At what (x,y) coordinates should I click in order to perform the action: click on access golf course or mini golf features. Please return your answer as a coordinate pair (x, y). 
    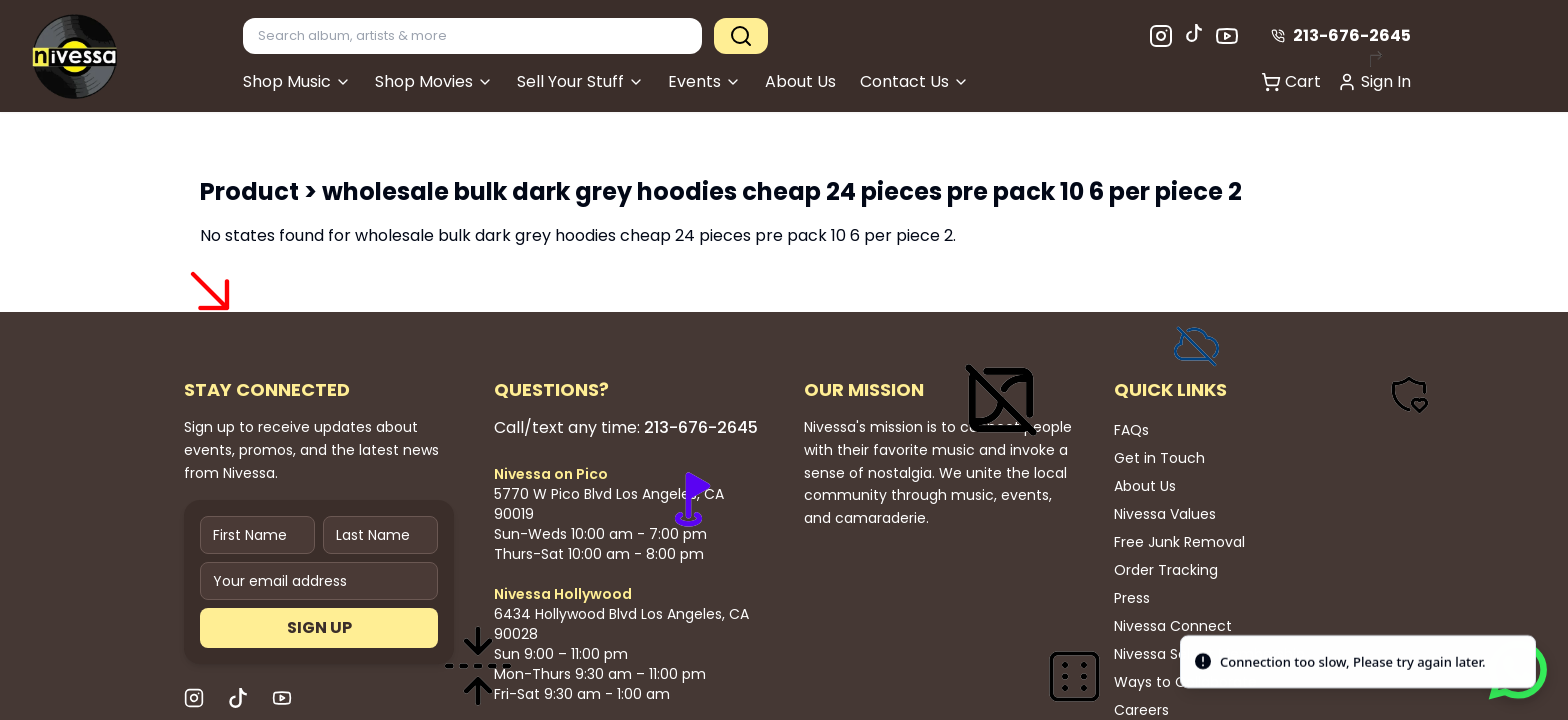
    Looking at the image, I should click on (688, 499).